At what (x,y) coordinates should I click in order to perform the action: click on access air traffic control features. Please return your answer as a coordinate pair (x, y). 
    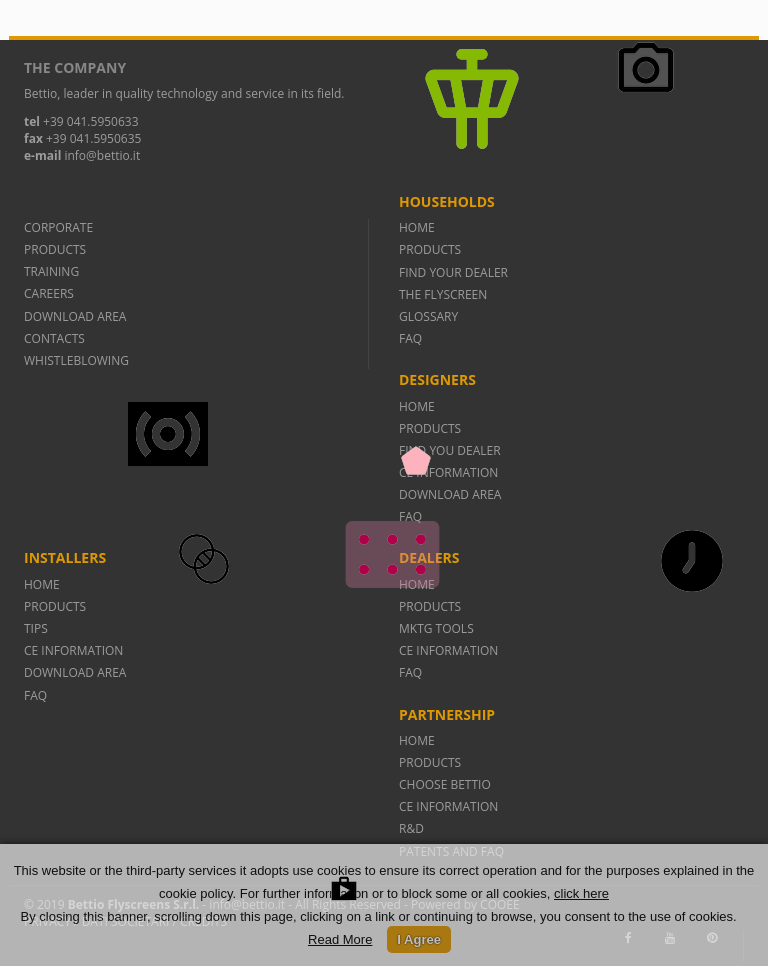
    Looking at the image, I should click on (472, 99).